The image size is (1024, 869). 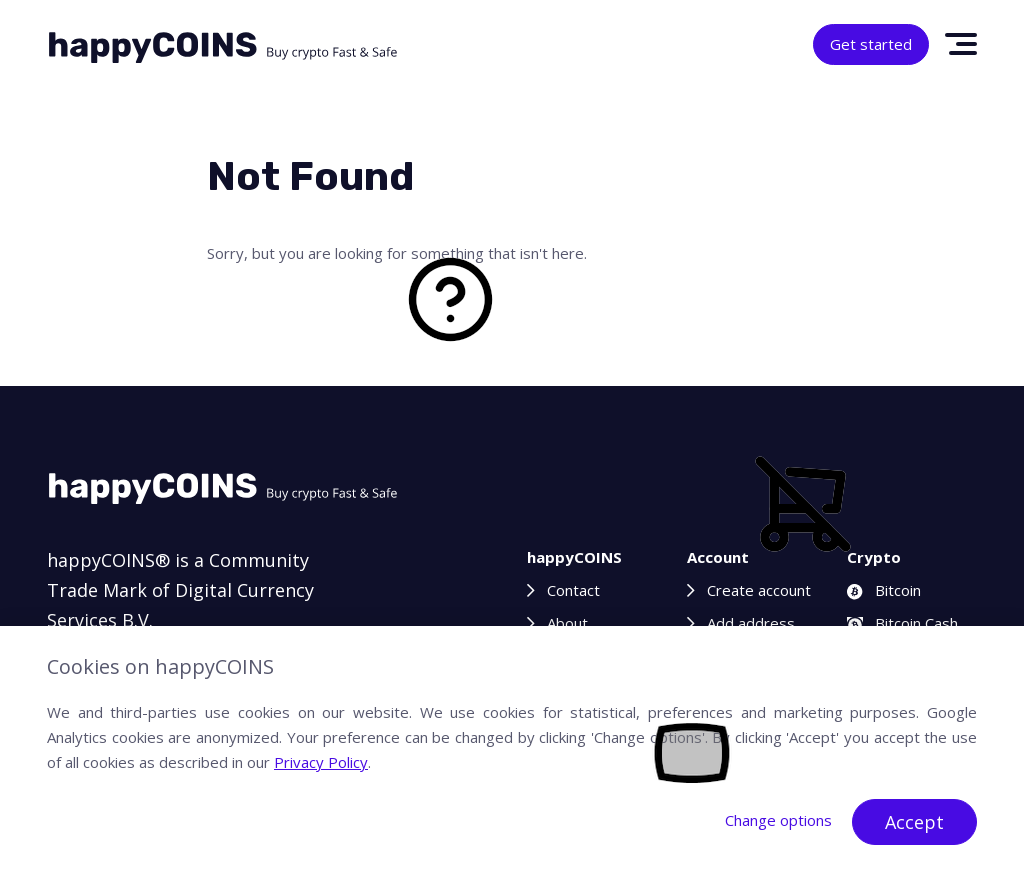 I want to click on shopping cart unavailable or disabled, so click(x=803, y=504).